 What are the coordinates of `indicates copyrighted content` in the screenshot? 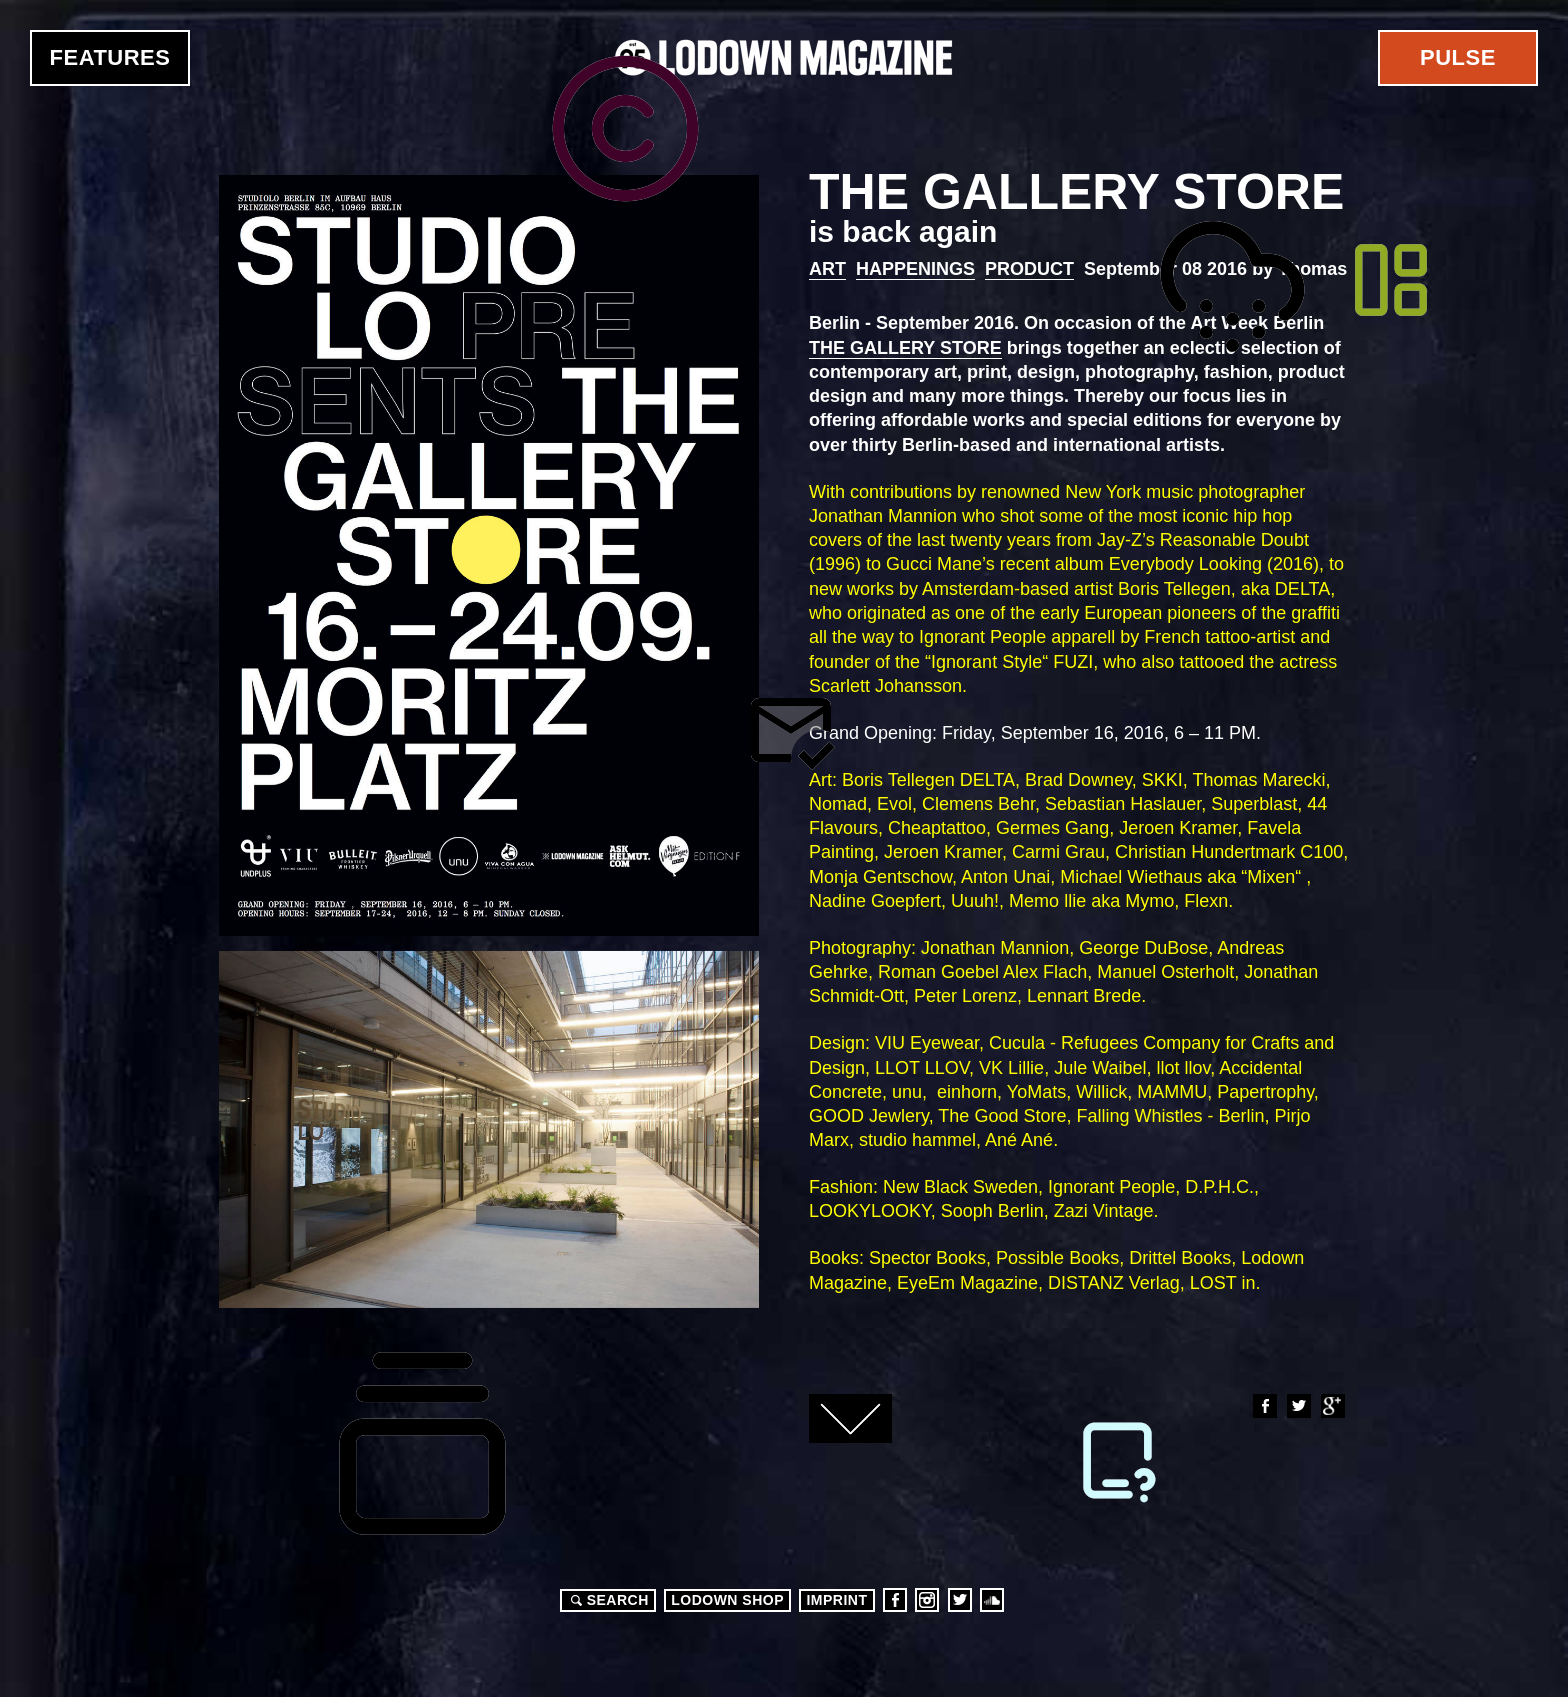 It's located at (625, 128).